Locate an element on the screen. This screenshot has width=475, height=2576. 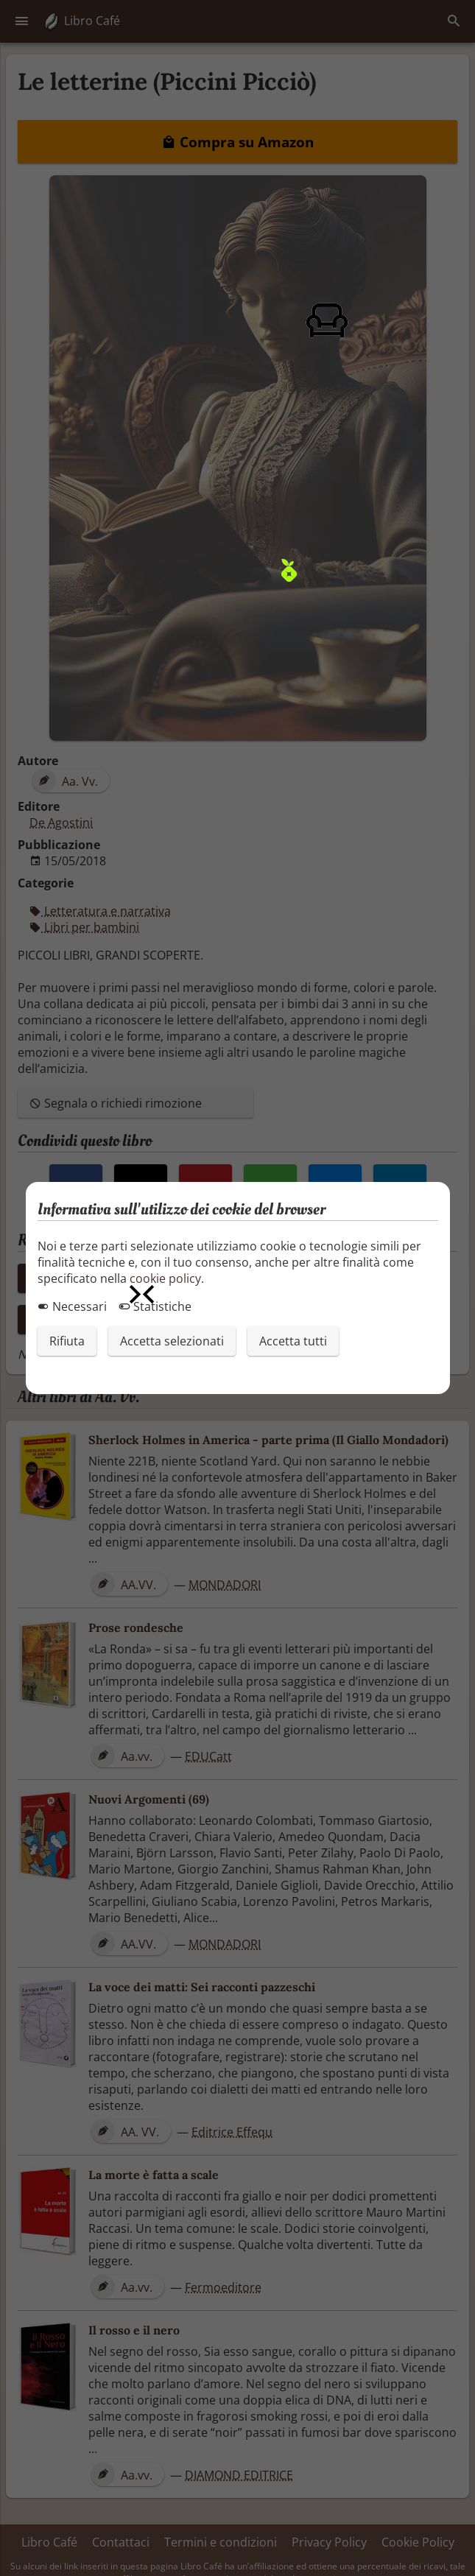
collapse or contract horizontal panels is located at coordinates (141, 1294).